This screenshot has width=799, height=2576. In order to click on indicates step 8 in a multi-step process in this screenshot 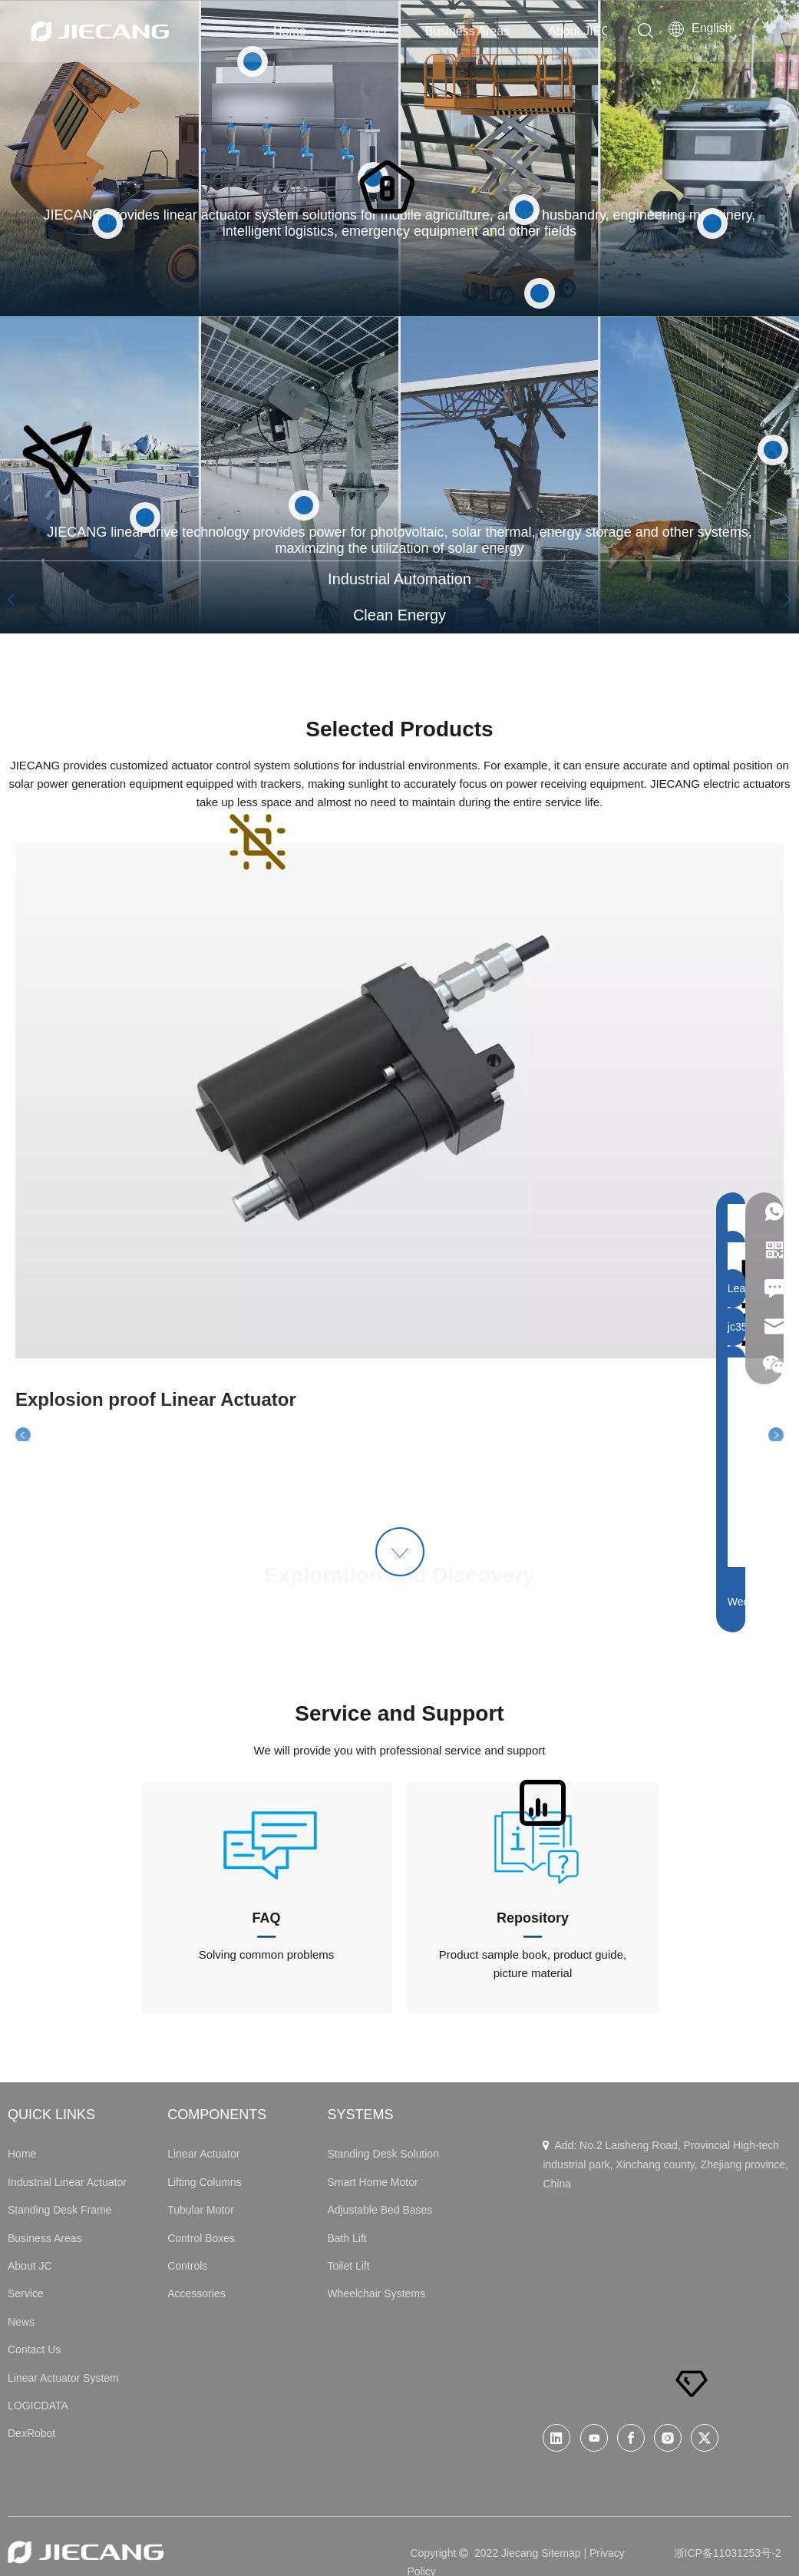, I will do `click(387, 188)`.